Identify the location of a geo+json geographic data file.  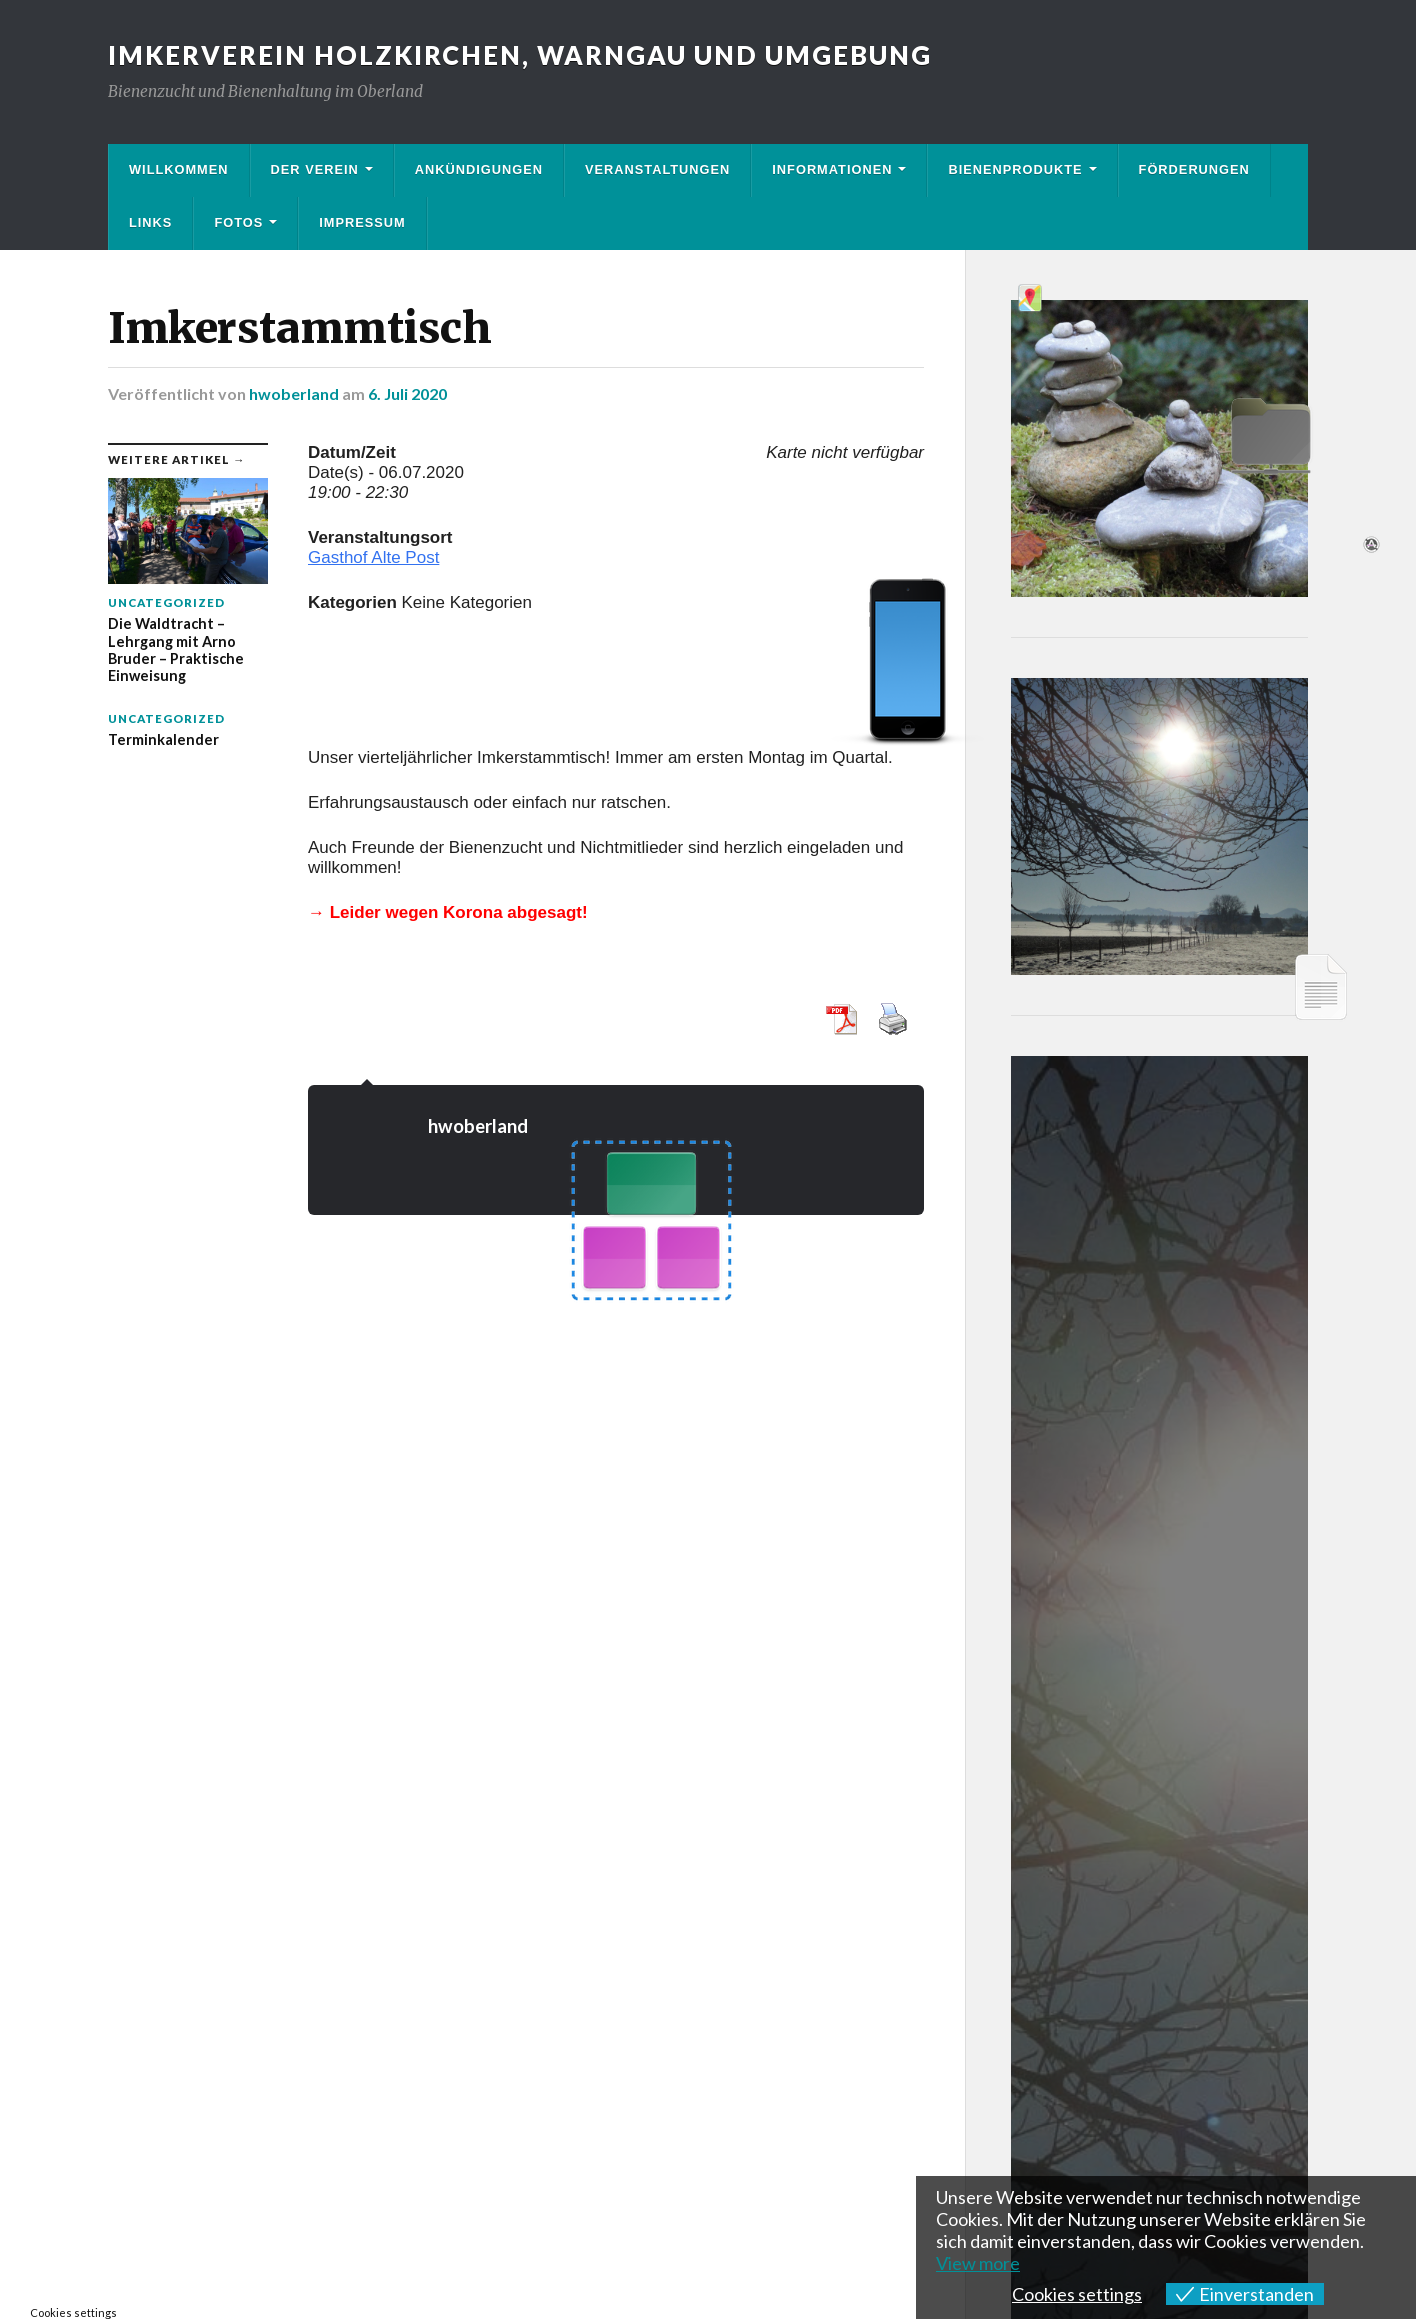
(1030, 298).